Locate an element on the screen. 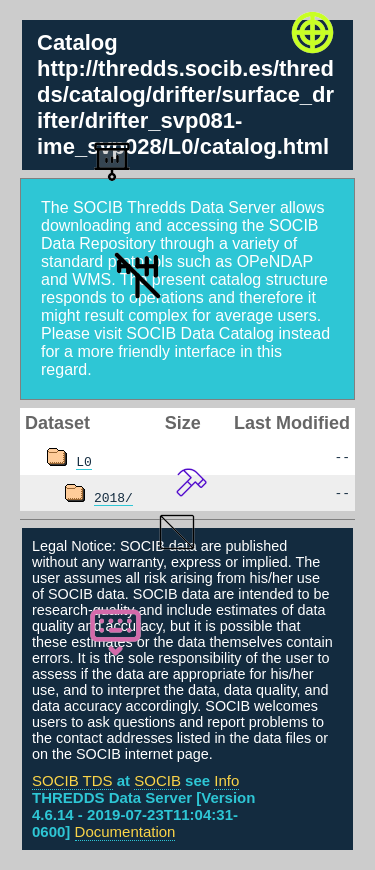 The image size is (375, 870). placeholder for missing or unloaded image content is located at coordinates (177, 532).